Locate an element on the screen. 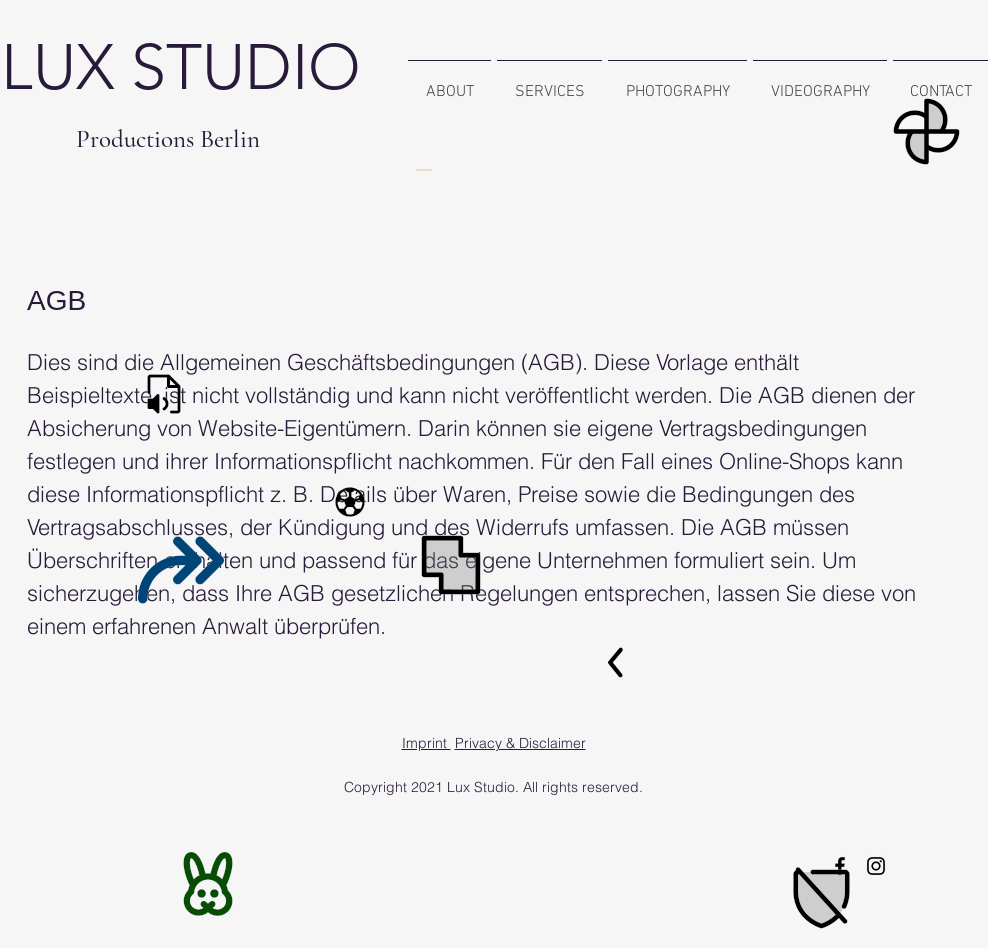  security or protection is disabled is located at coordinates (821, 895).